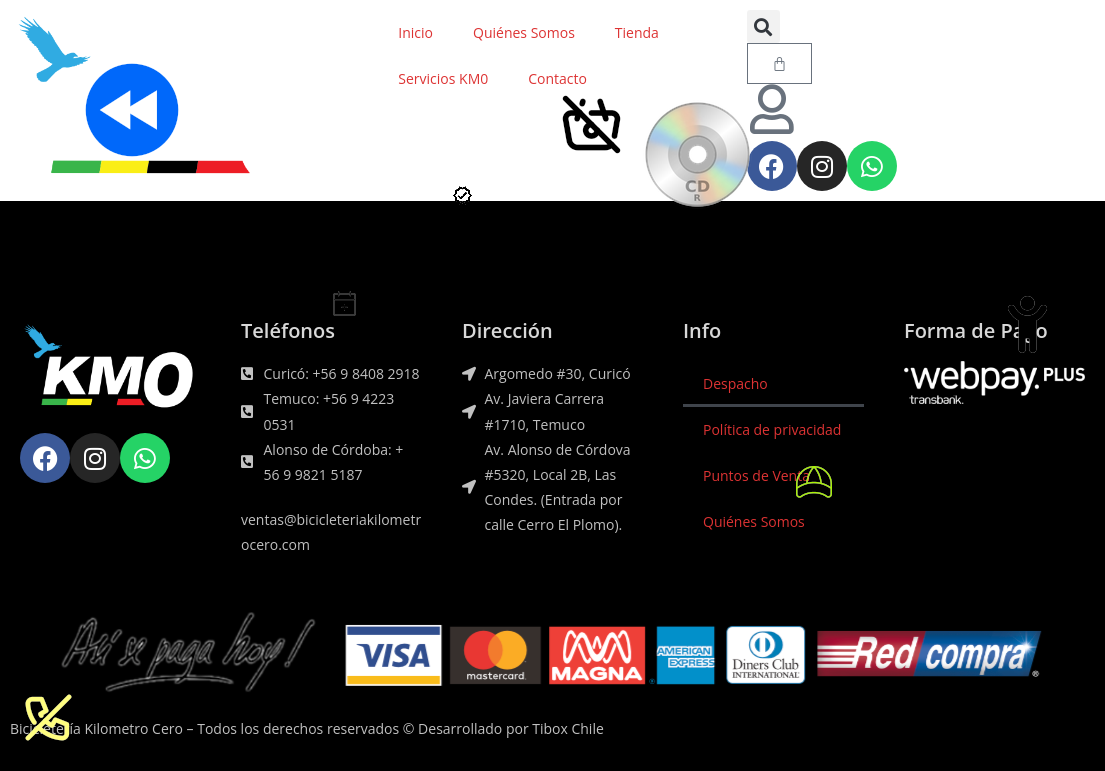 This screenshot has width=1105, height=771. What do you see at coordinates (697, 154) in the screenshot?
I see `a CD-R disc available for burning or writing data` at bounding box center [697, 154].